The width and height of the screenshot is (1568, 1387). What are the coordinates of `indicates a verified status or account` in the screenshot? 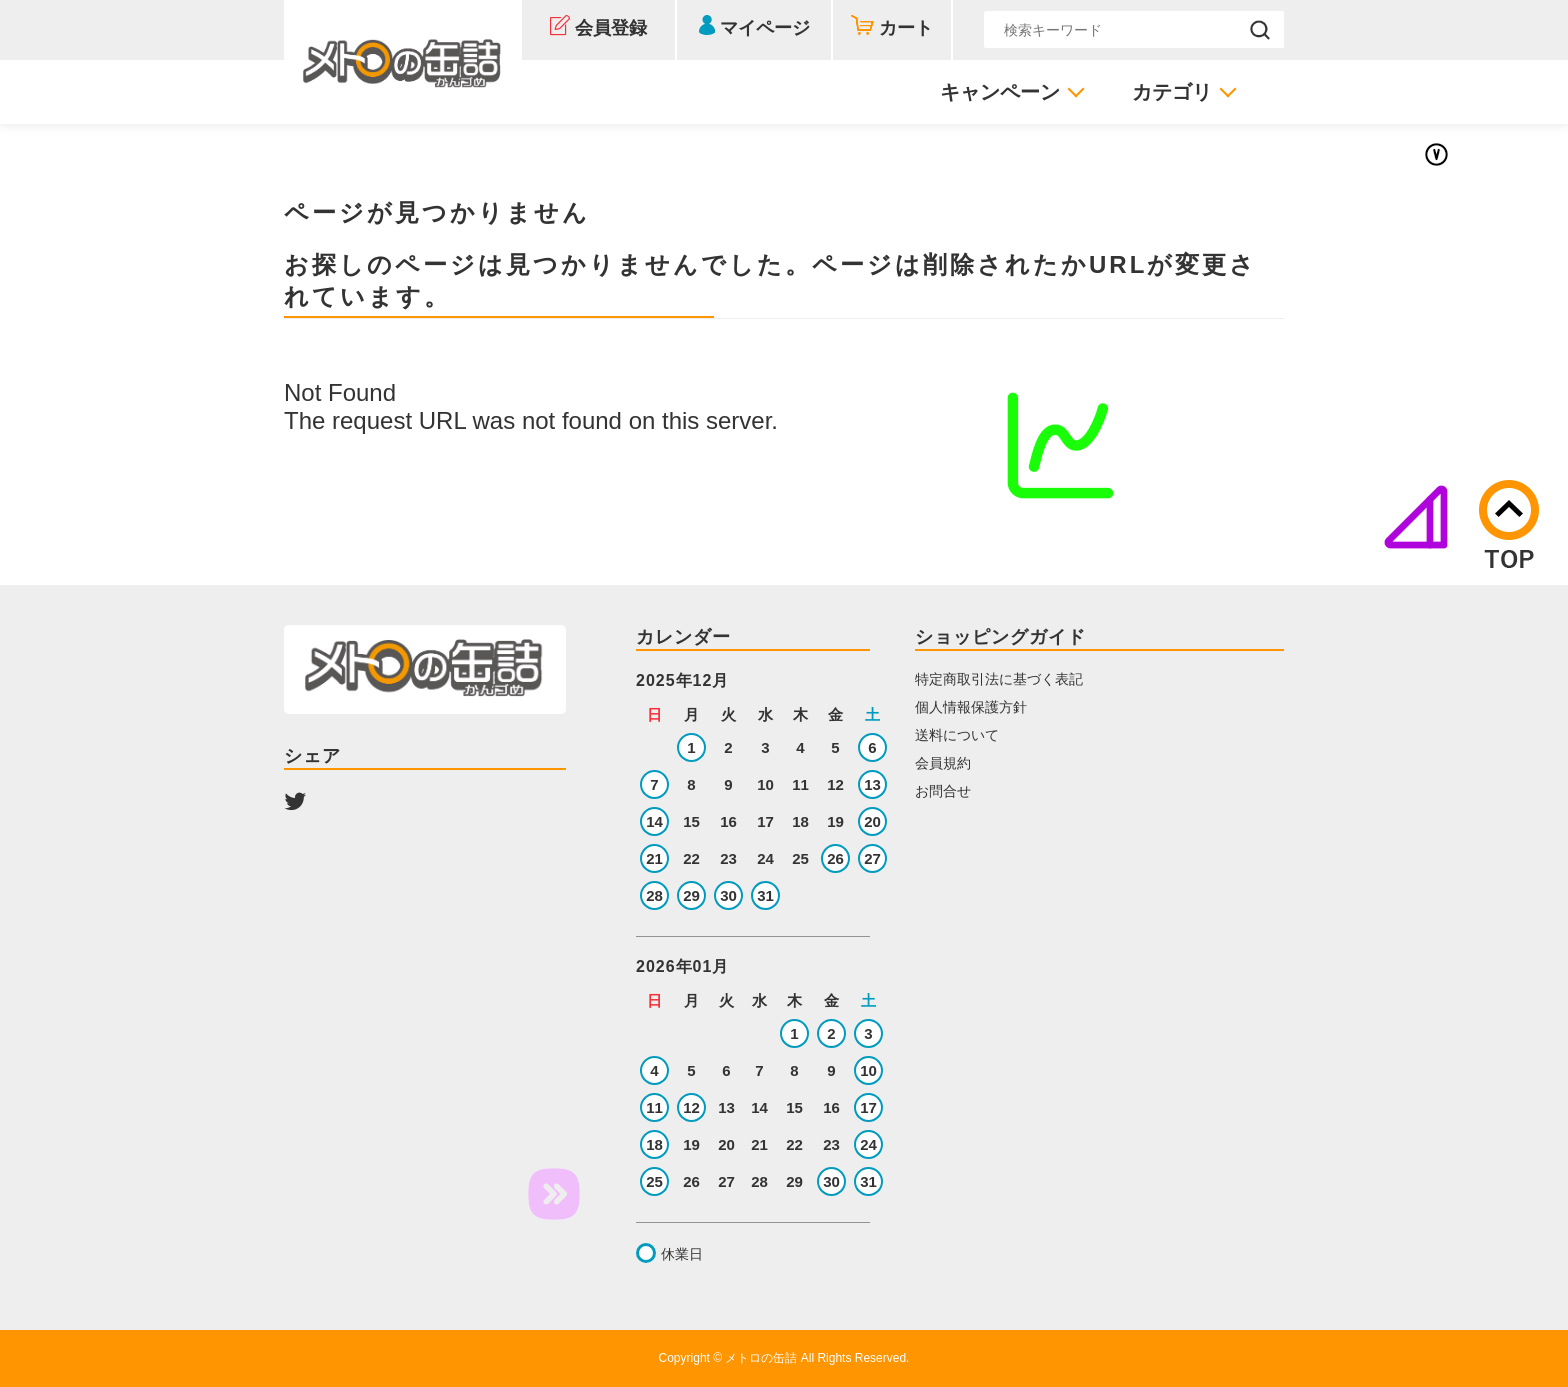 It's located at (1436, 154).